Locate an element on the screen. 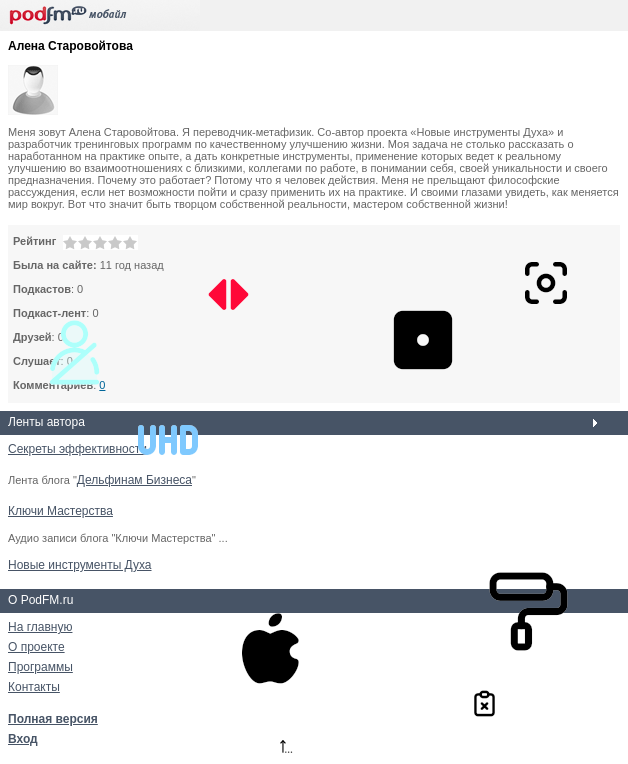  indicates seatbelt reminder or safety warning is located at coordinates (74, 352).